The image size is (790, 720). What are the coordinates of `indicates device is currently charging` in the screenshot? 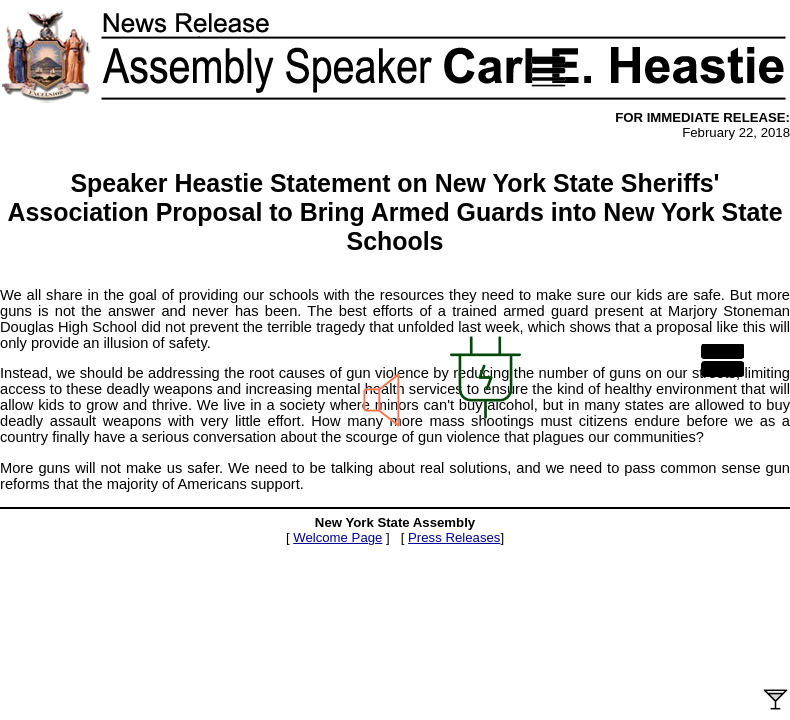 It's located at (485, 377).